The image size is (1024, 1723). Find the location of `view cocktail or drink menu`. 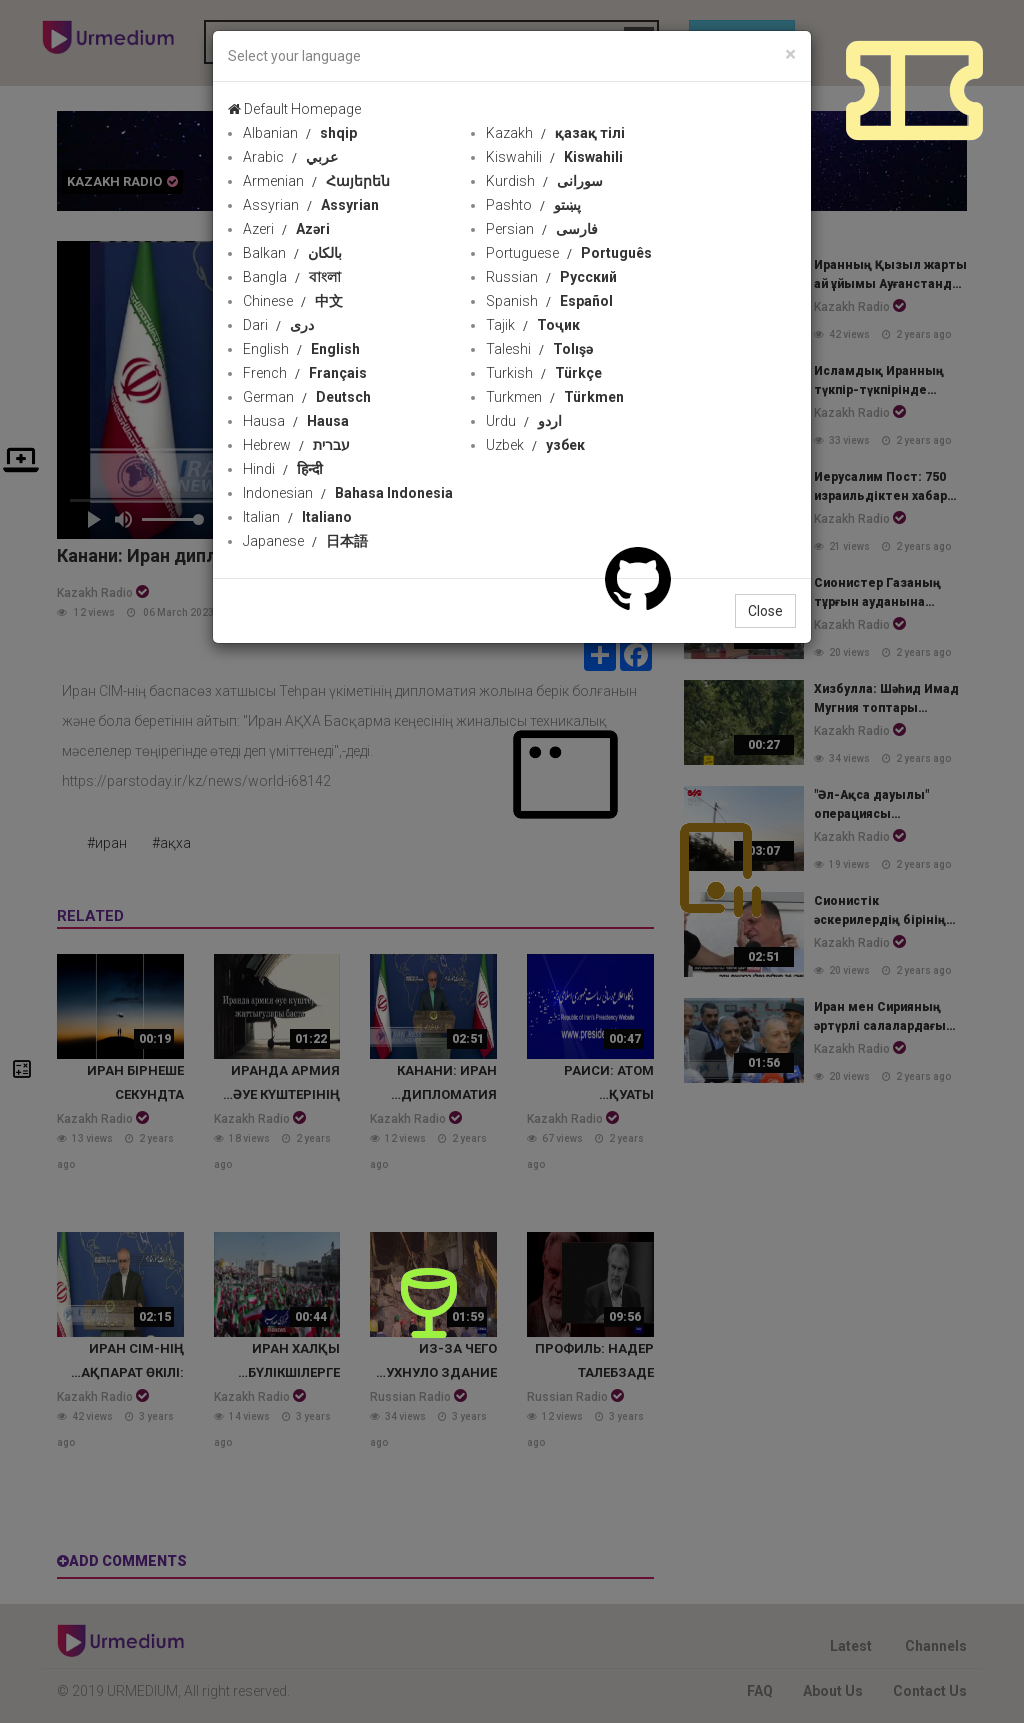

view cocktail or drink menu is located at coordinates (429, 1303).